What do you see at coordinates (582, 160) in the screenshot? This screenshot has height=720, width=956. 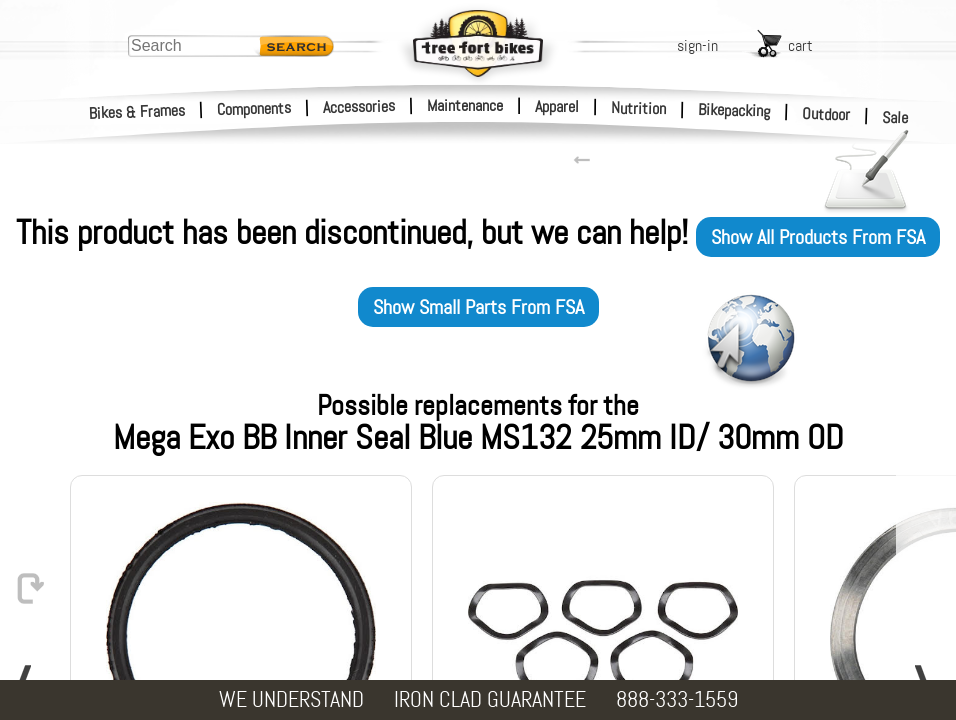 I see `play previous track in playlist` at bounding box center [582, 160].